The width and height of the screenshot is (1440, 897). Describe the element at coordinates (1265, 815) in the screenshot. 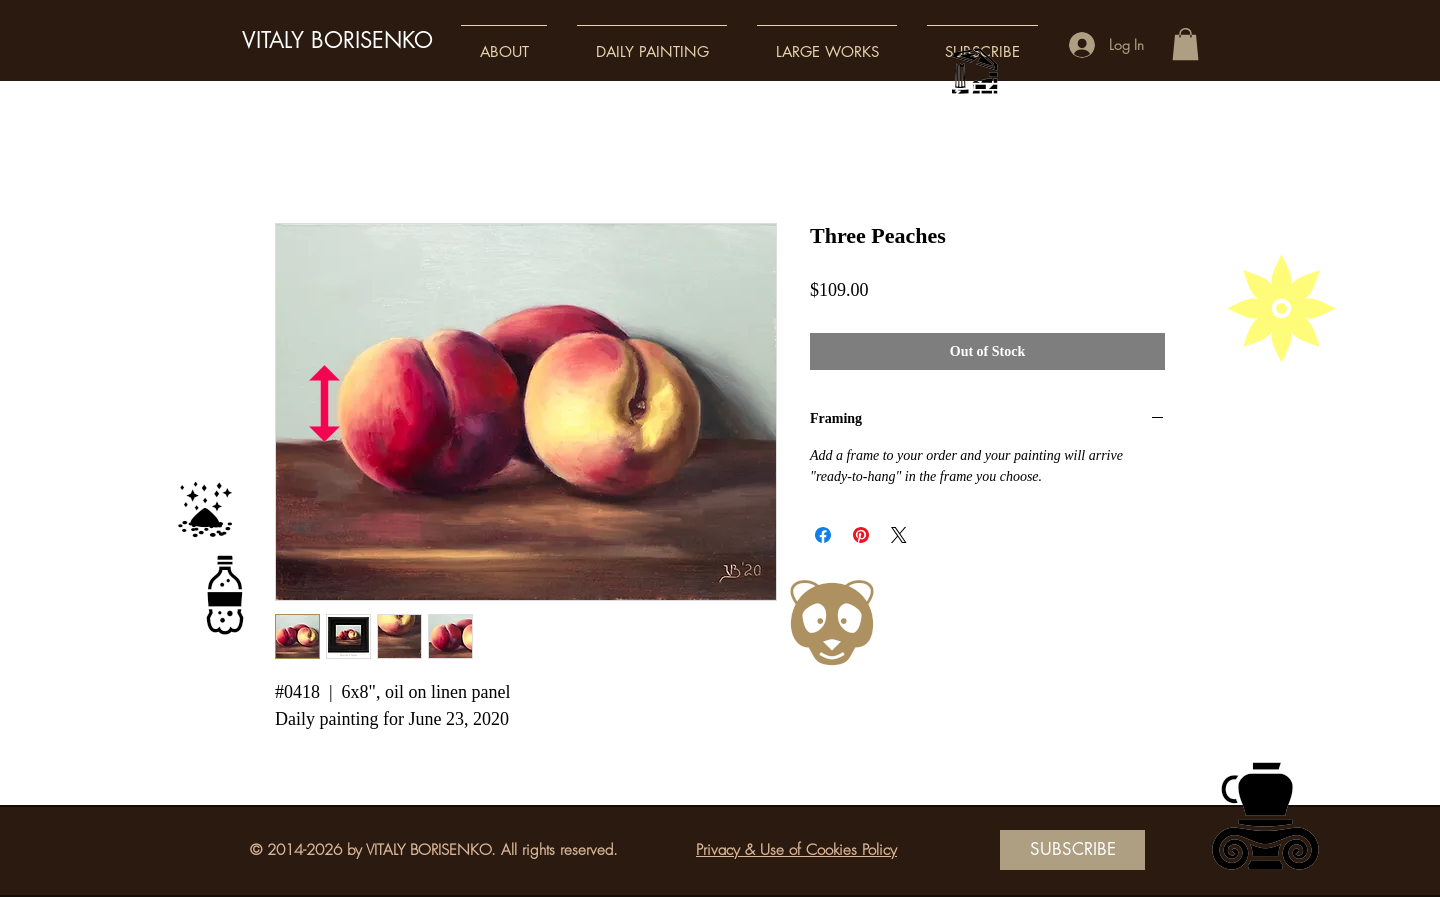

I see `decorative item or artifact in a game inventory` at that location.